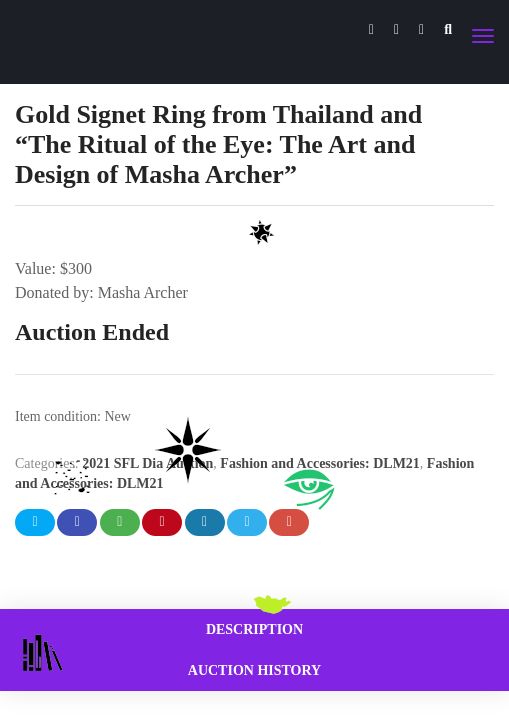 The image size is (509, 720). Describe the element at coordinates (261, 232) in the screenshot. I see `select mace weapon in game inventory` at that location.